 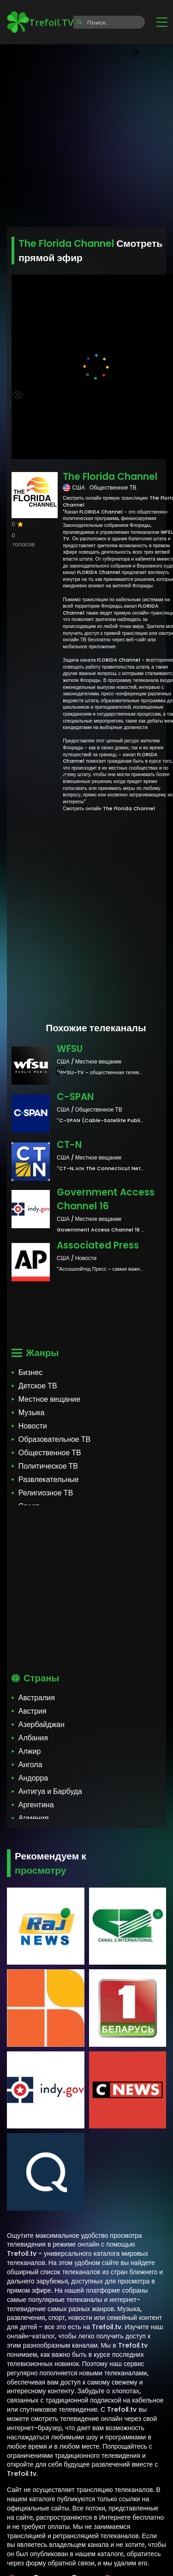 I want to click on indicates premium or VIP membership status, so click(x=64, y=776).